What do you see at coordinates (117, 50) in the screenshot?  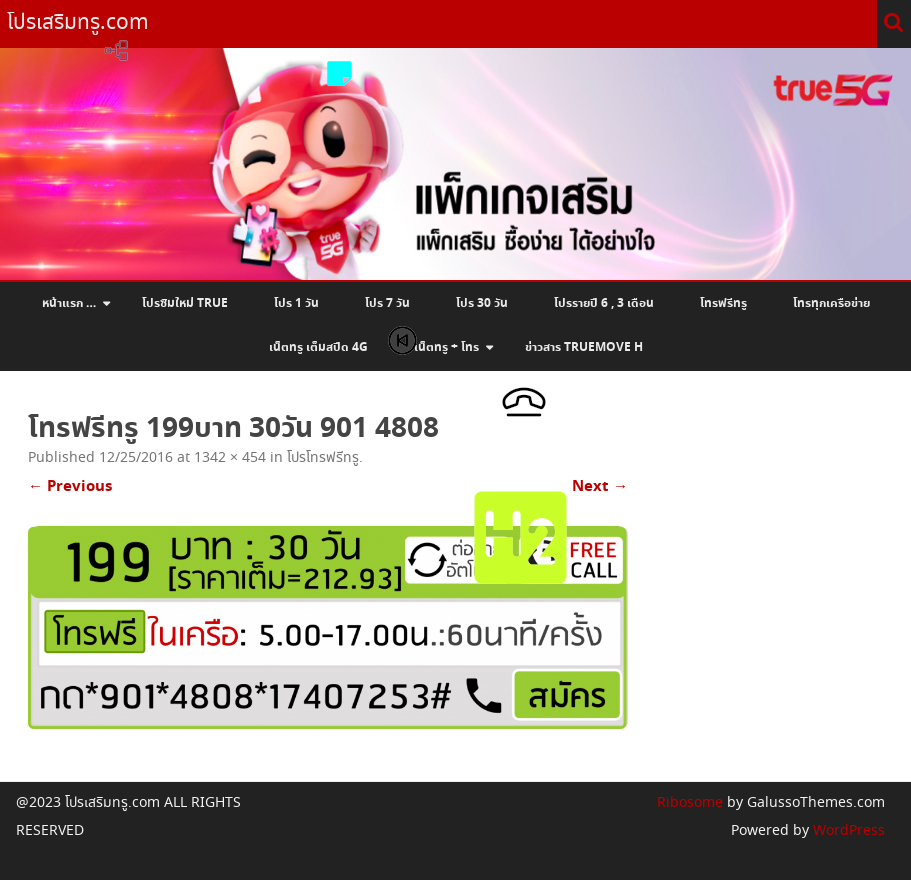 I see `view hierarchical organization or folder structure` at bounding box center [117, 50].